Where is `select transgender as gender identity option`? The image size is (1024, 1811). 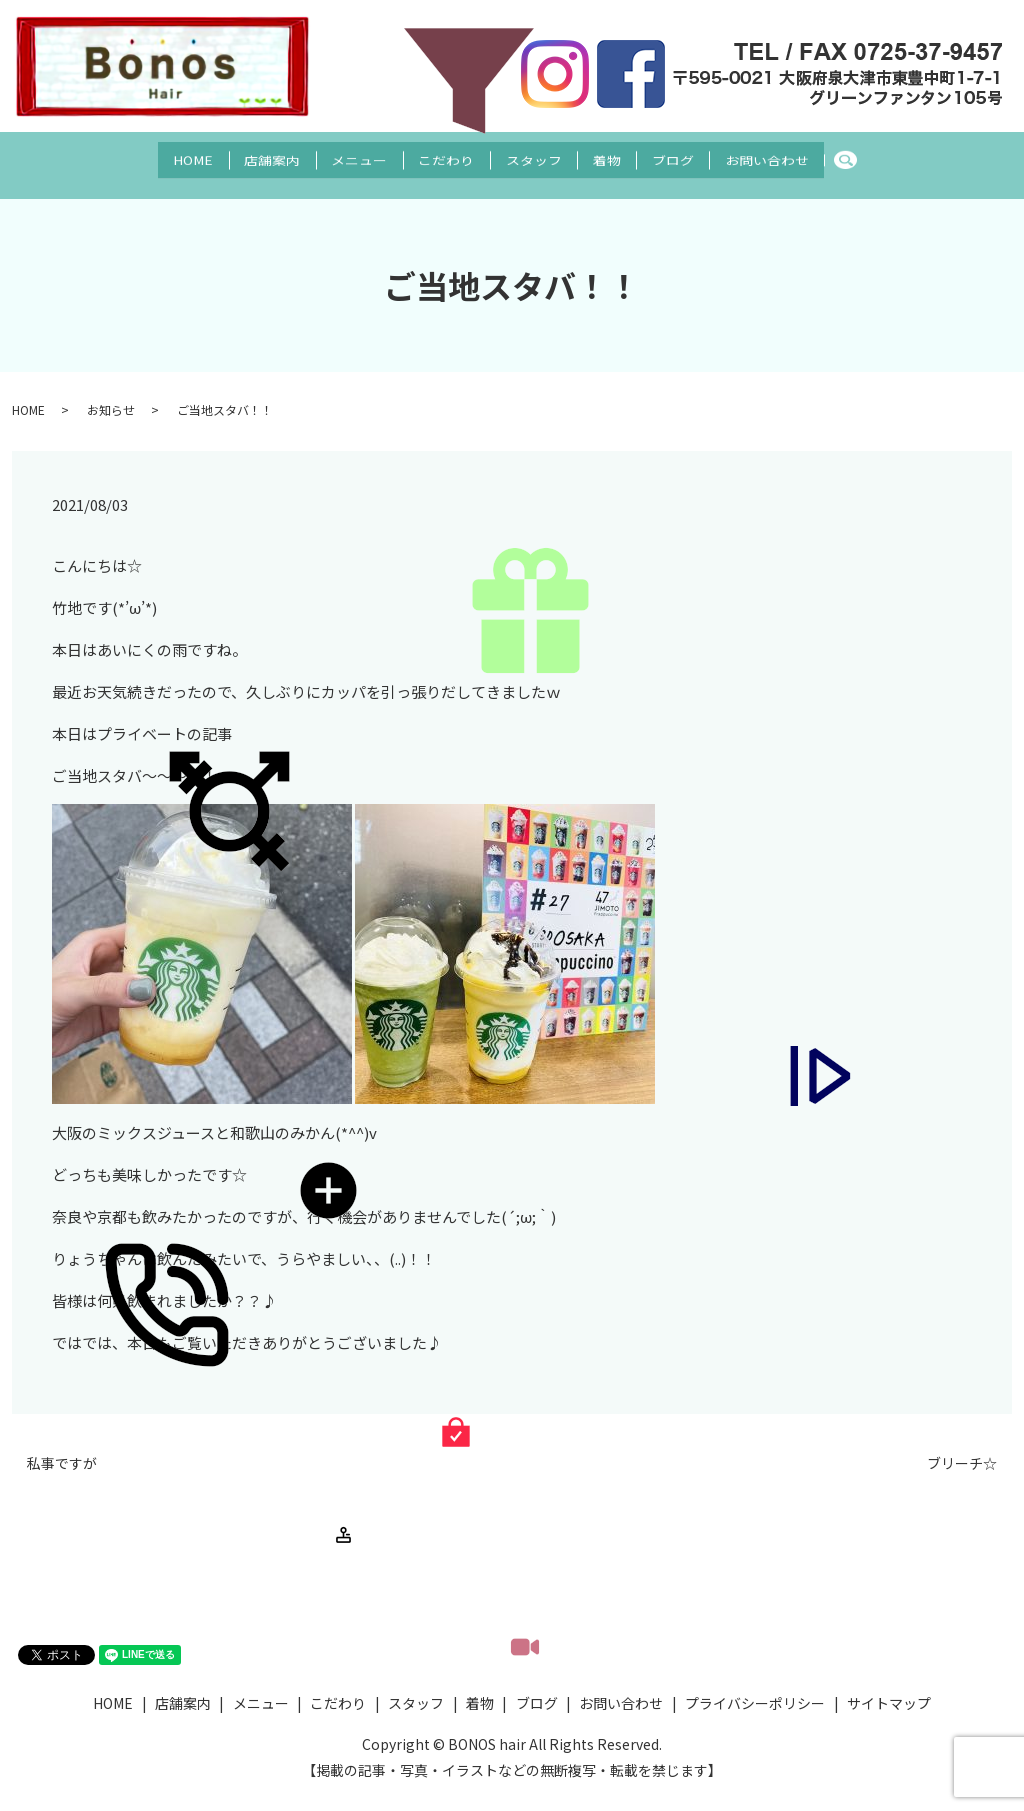 select transgender as gender identity option is located at coordinates (229, 811).